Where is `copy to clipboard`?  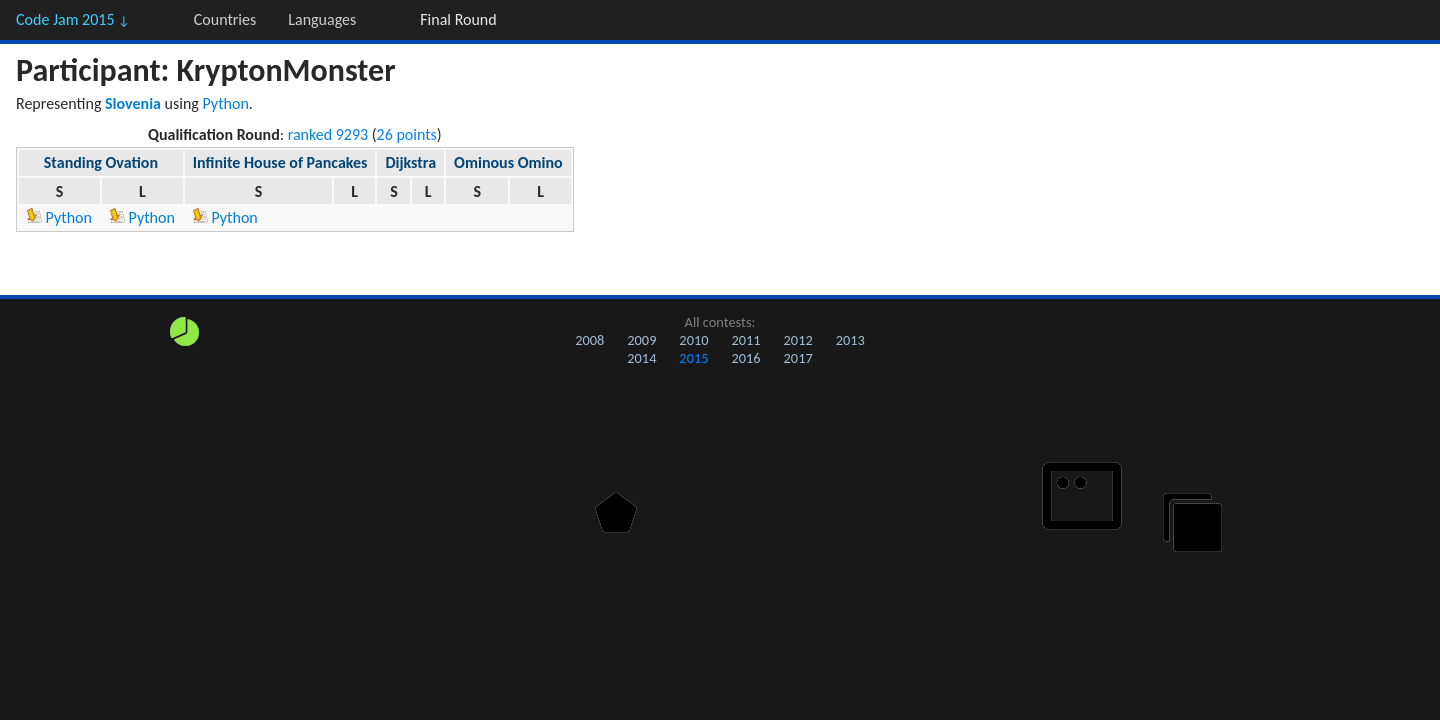
copy to clipboard is located at coordinates (1192, 522).